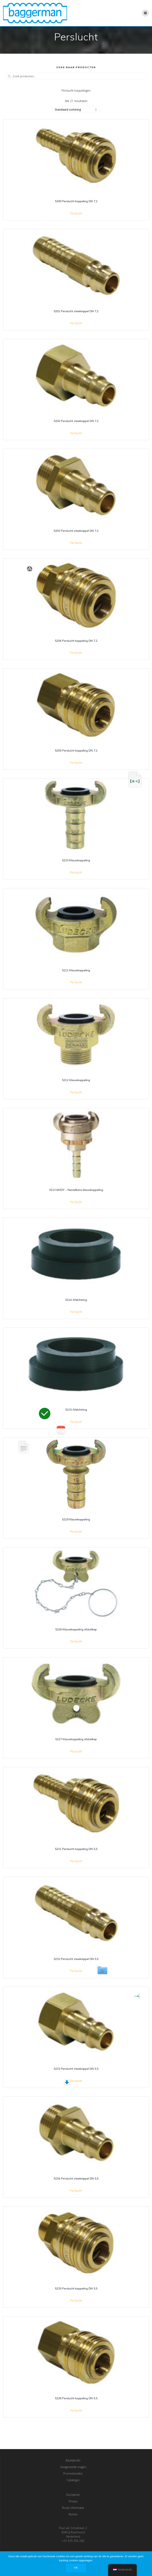 The width and height of the screenshot is (152, 2576). I want to click on go to the last item or page, so click(137, 1996).